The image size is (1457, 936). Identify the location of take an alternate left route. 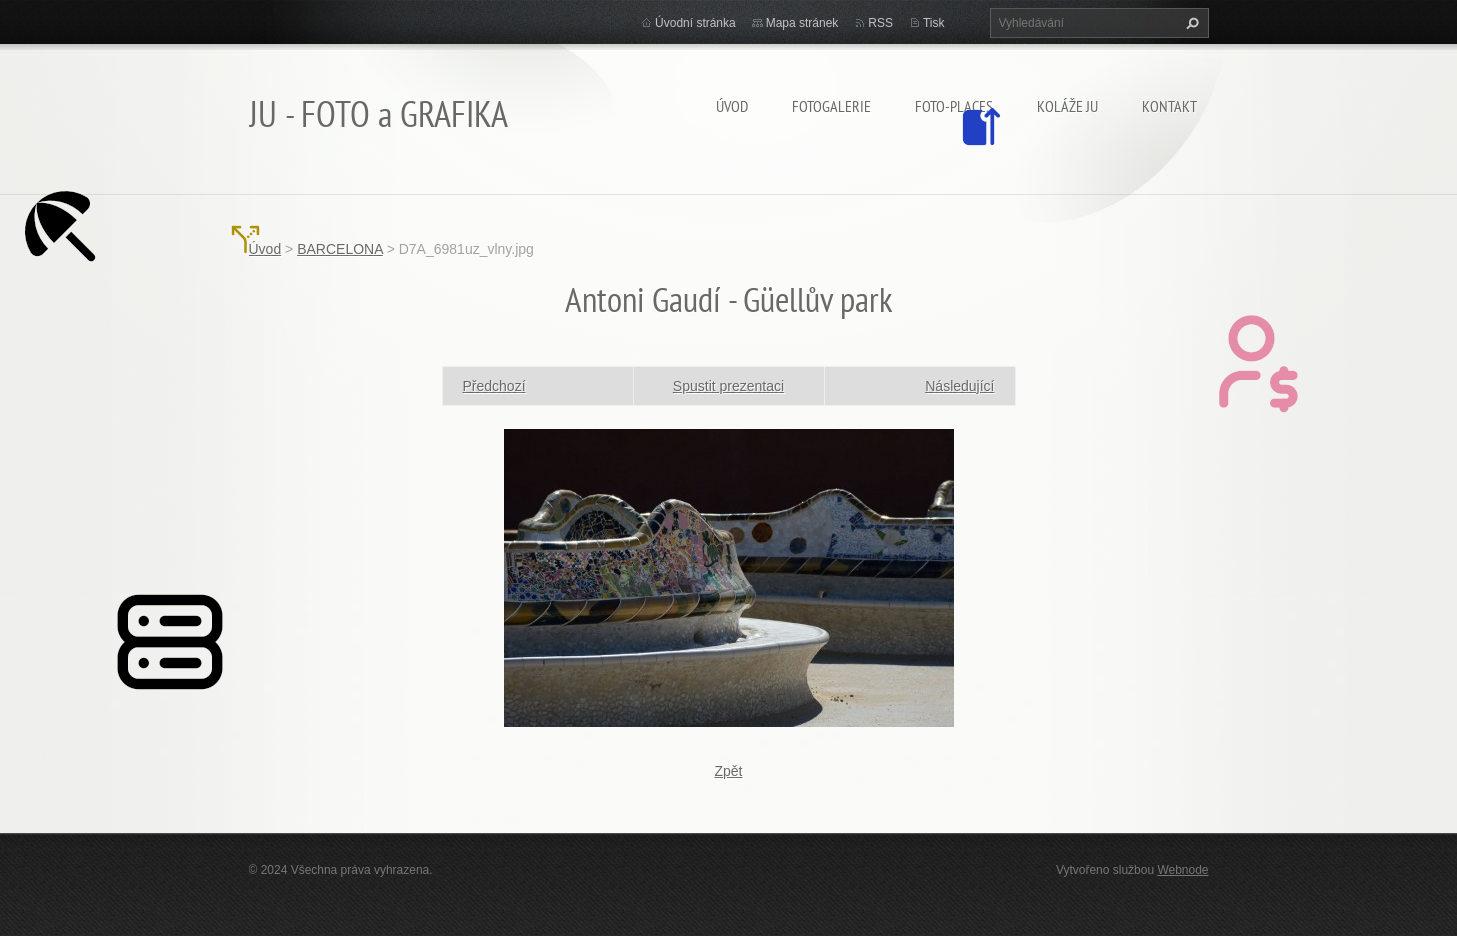
(245, 239).